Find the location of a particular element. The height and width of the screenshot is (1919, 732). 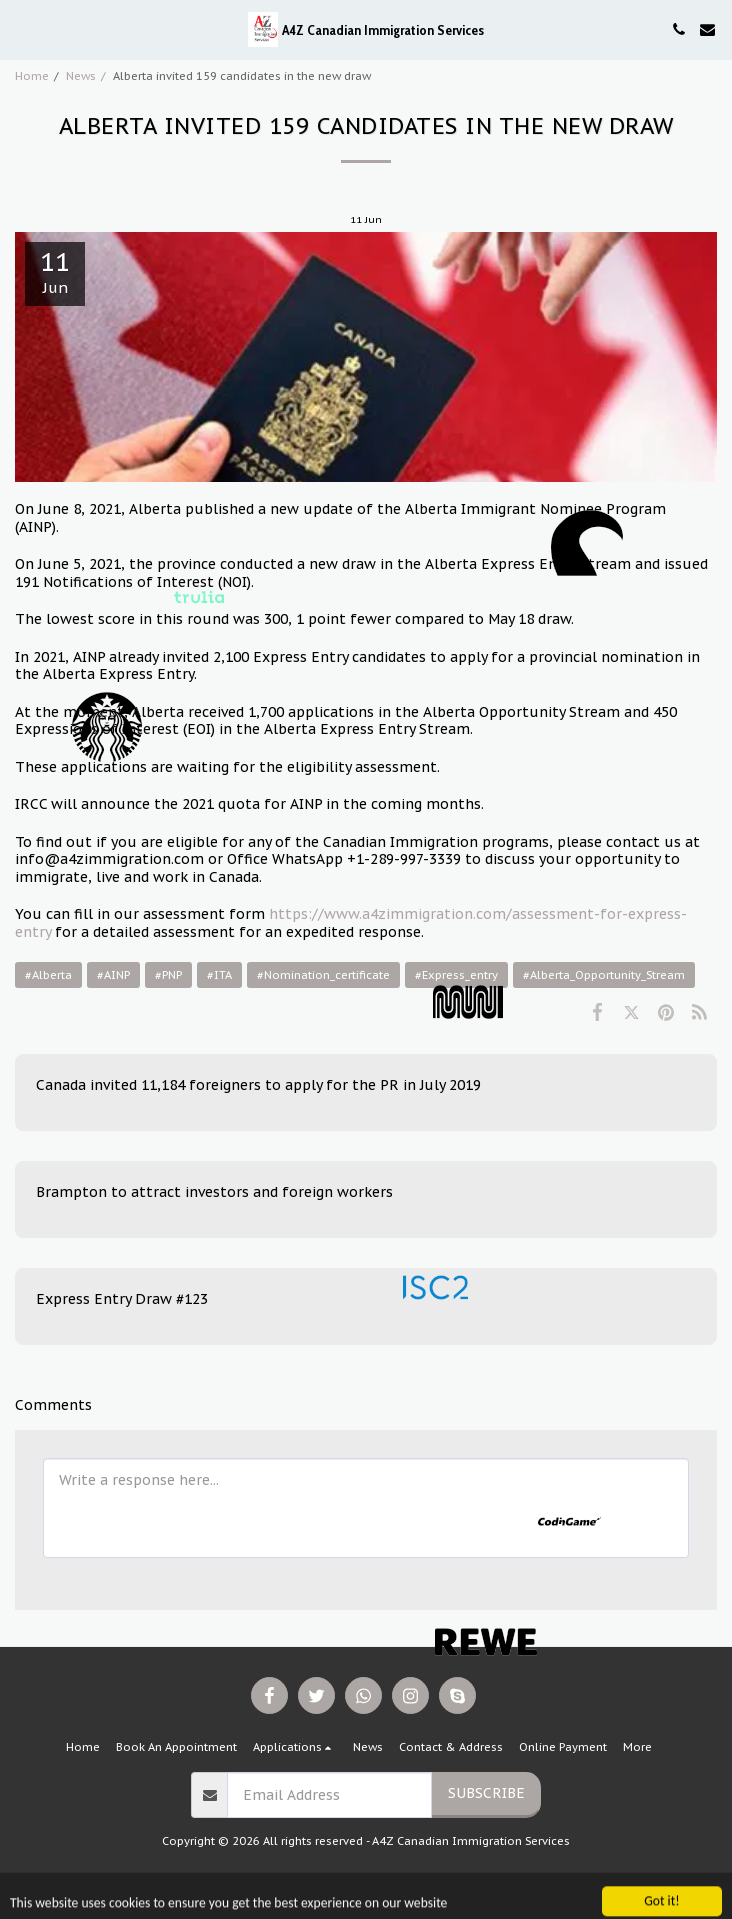

san francisco municipal railway (muni) logo is located at coordinates (468, 1002).